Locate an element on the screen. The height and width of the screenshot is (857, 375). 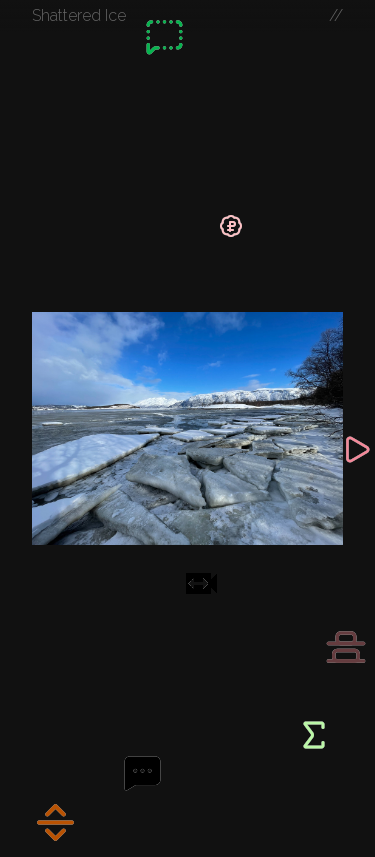
compose a draft message is located at coordinates (164, 36).